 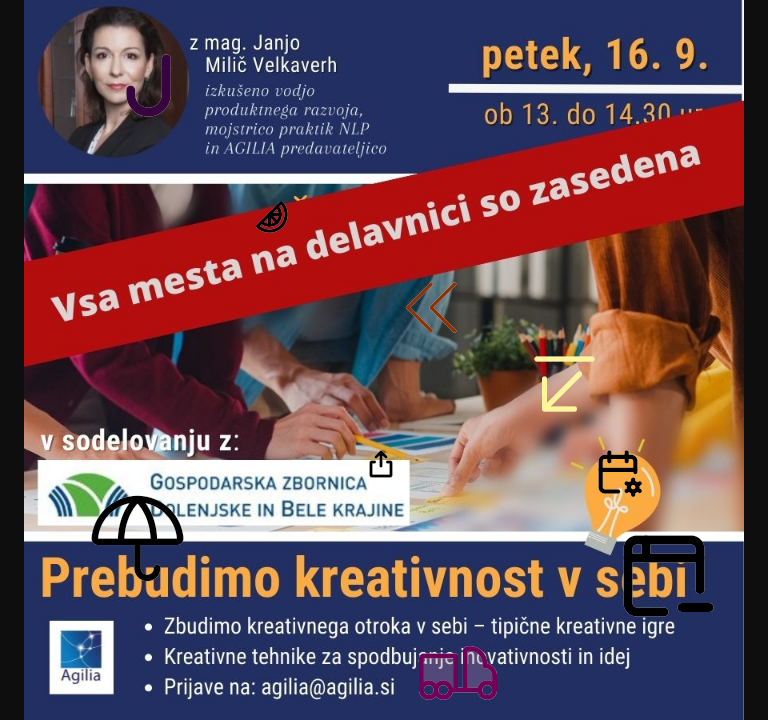 I want to click on view weather protection or rain forecast, so click(x=137, y=538).